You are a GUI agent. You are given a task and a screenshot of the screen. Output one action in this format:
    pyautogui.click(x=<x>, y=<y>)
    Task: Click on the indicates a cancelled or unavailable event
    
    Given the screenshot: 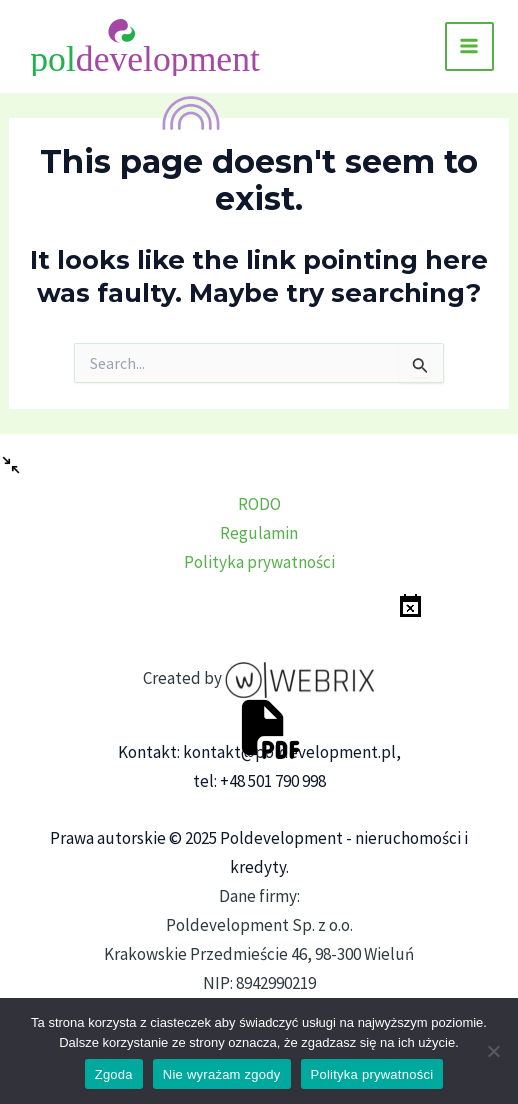 What is the action you would take?
    pyautogui.click(x=410, y=606)
    